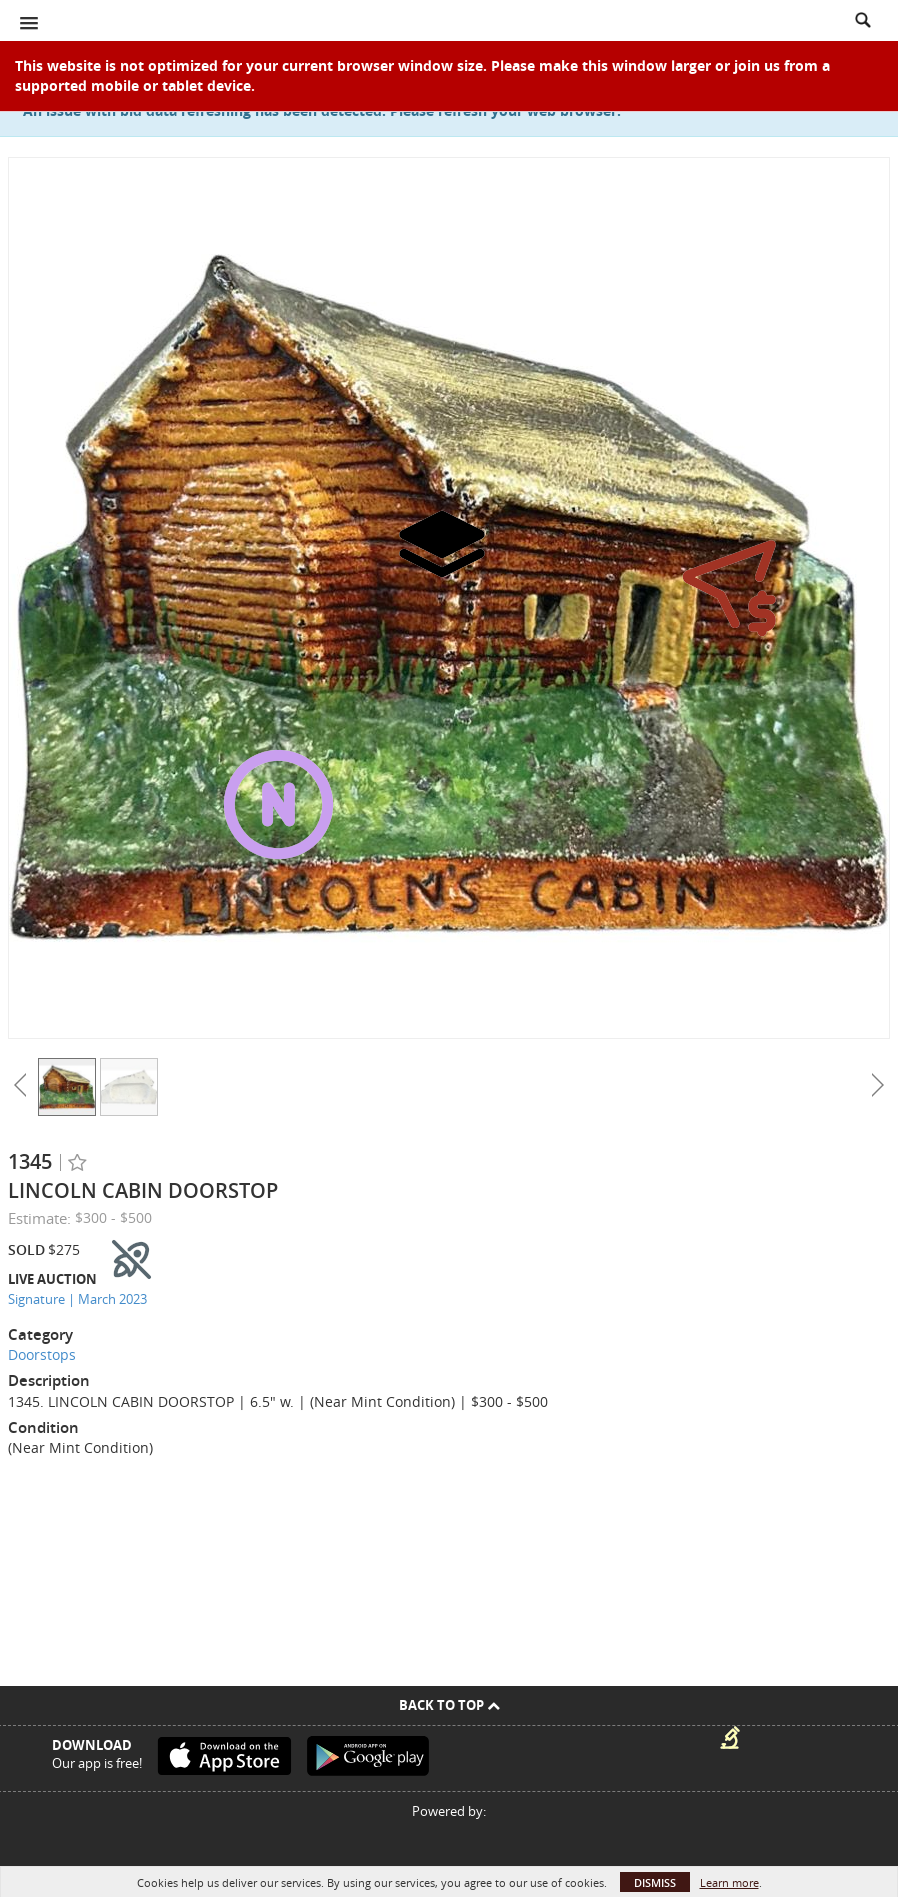 This screenshot has height=1897, width=898. Describe the element at coordinates (730, 586) in the screenshot. I see `view location-based pricing or costs` at that location.